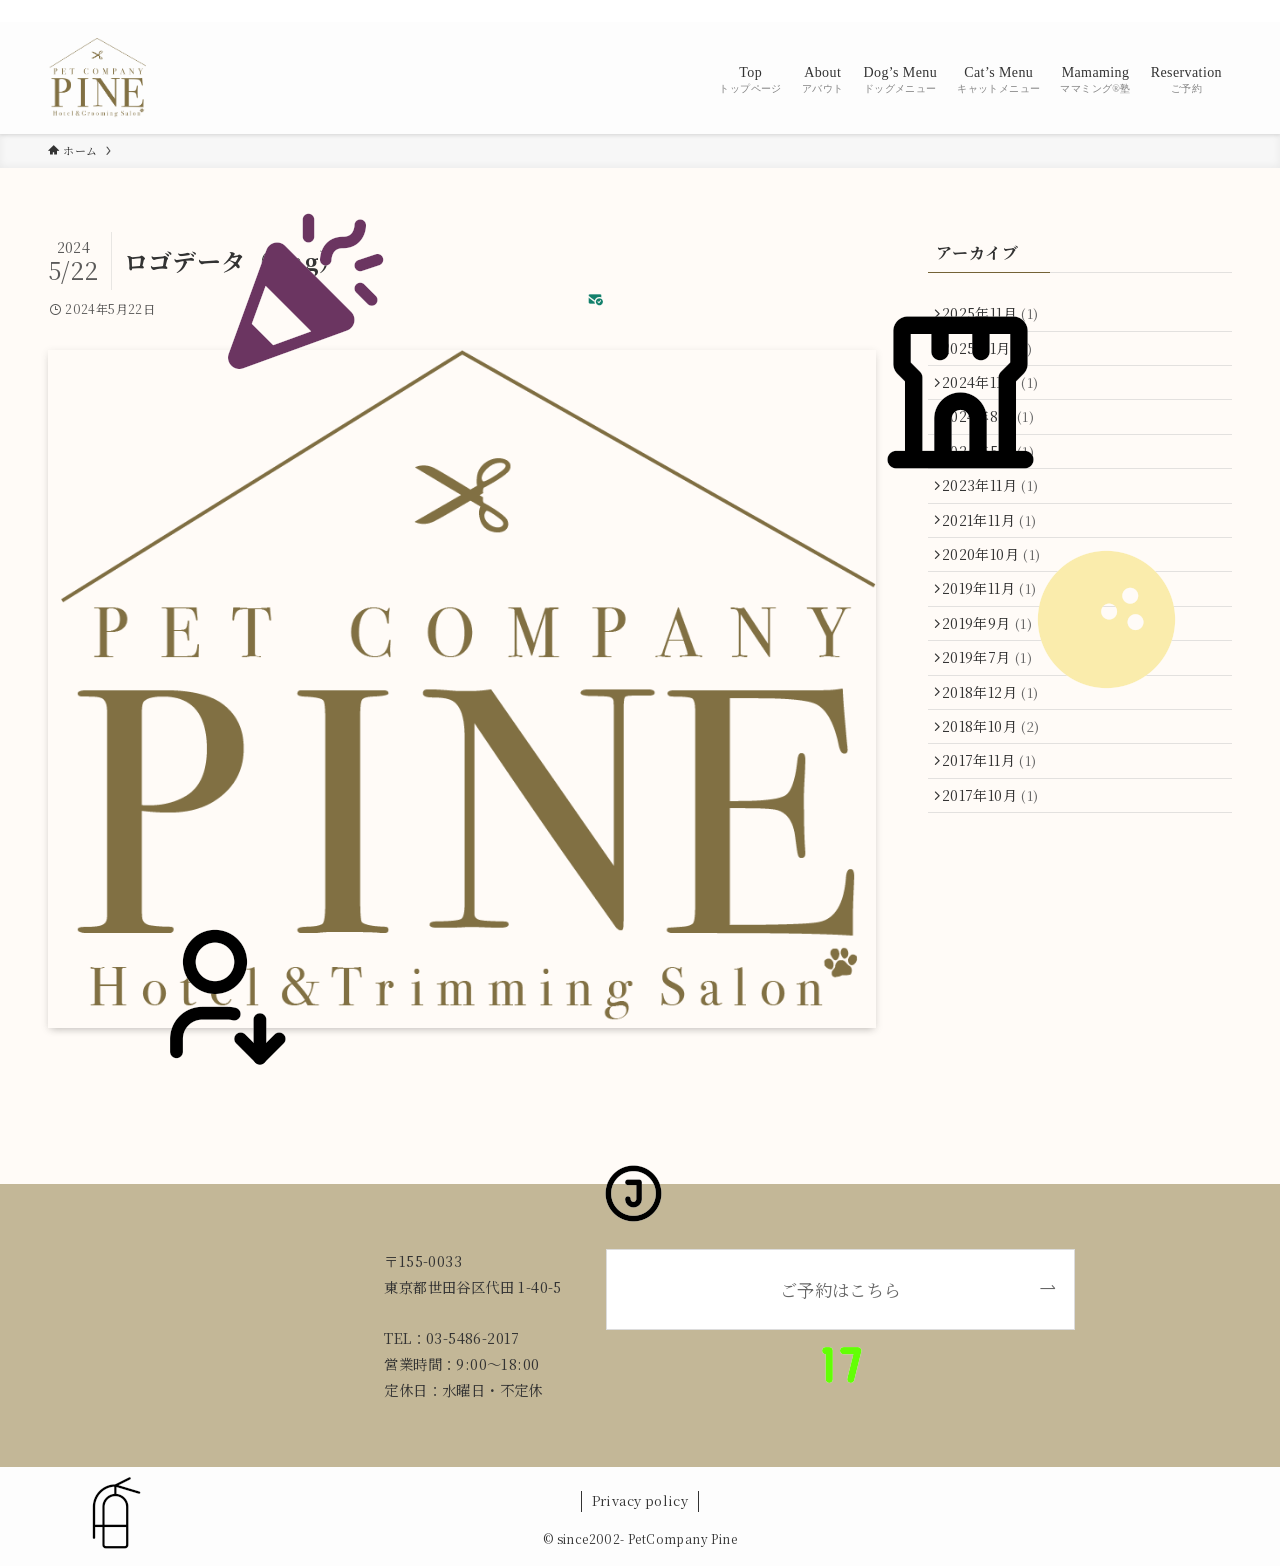  I want to click on celebration or success notification, so click(297, 300).